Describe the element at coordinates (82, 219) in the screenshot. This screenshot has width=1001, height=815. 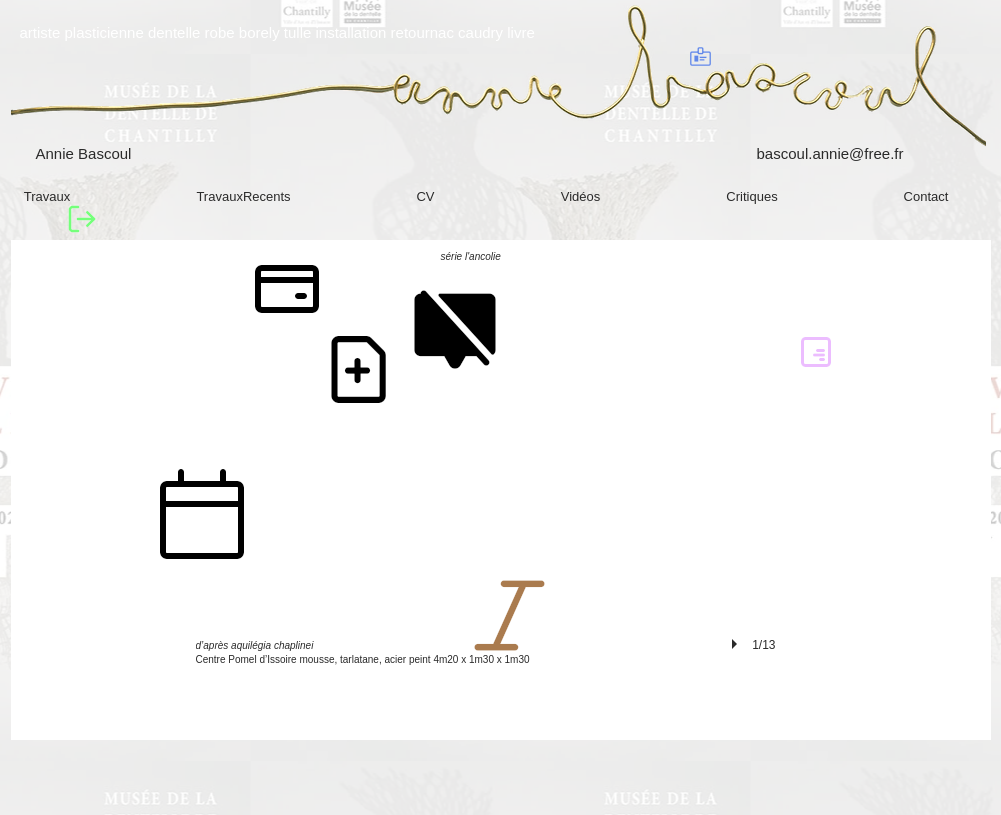
I see `log out of your account` at that location.